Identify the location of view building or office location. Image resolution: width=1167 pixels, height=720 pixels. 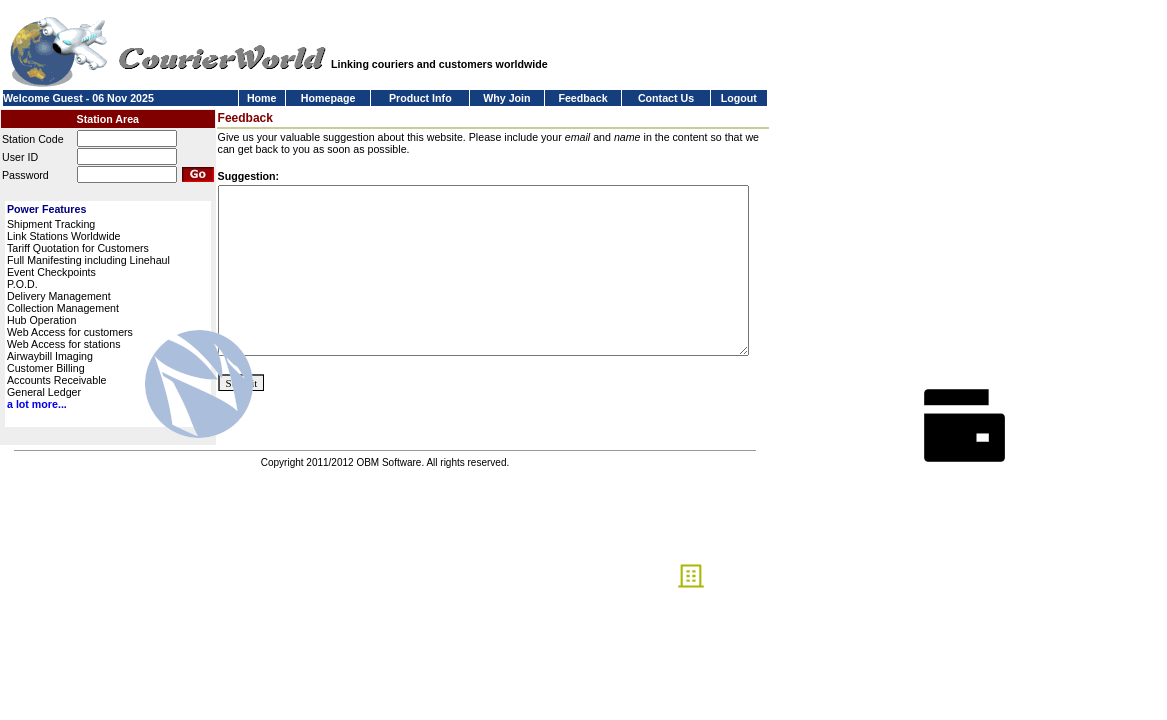
(691, 576).